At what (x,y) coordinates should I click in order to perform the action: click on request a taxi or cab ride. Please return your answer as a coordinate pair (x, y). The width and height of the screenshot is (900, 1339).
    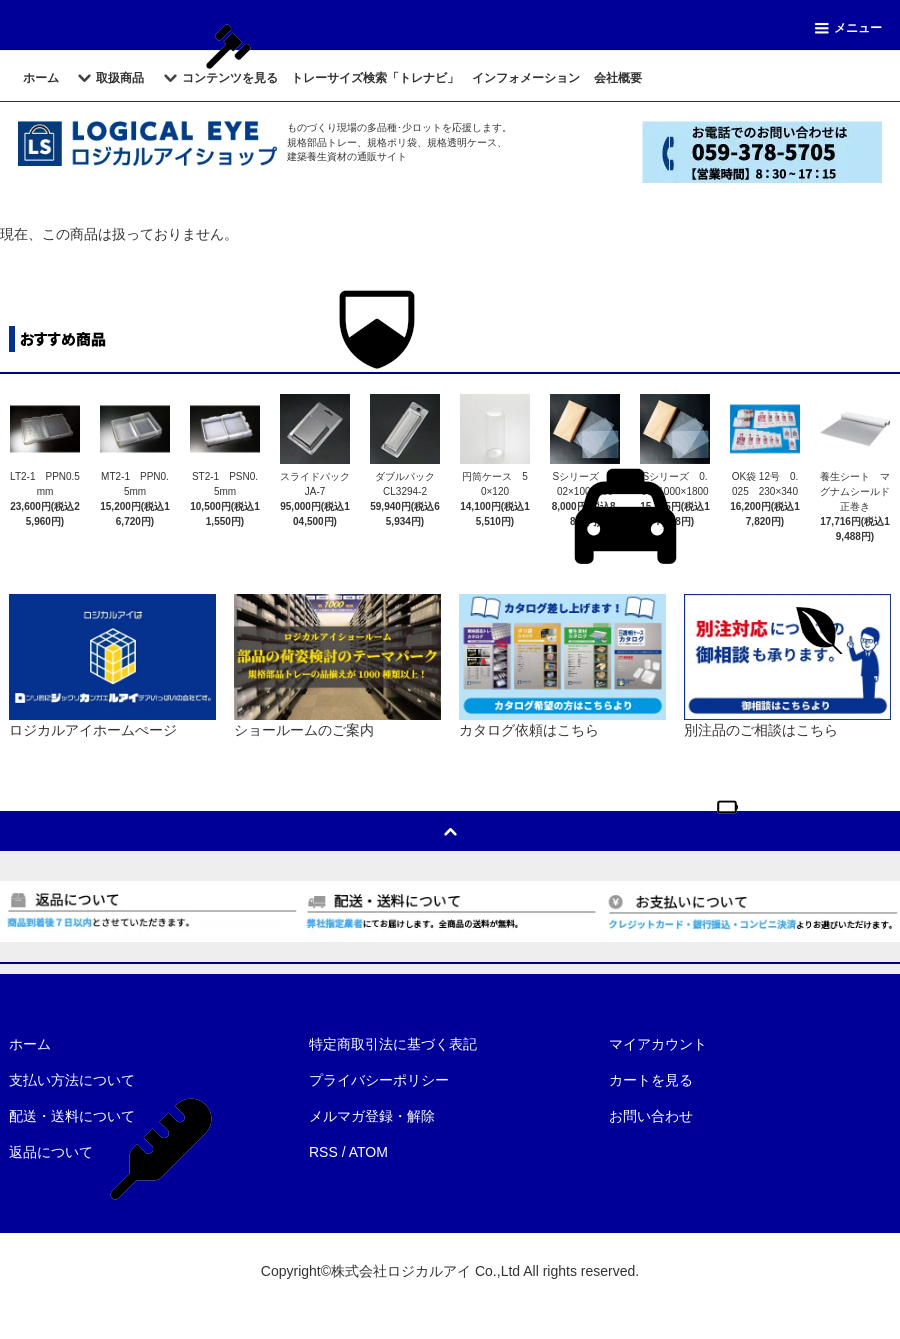
    Looking at the image, I should click on (625, 519).